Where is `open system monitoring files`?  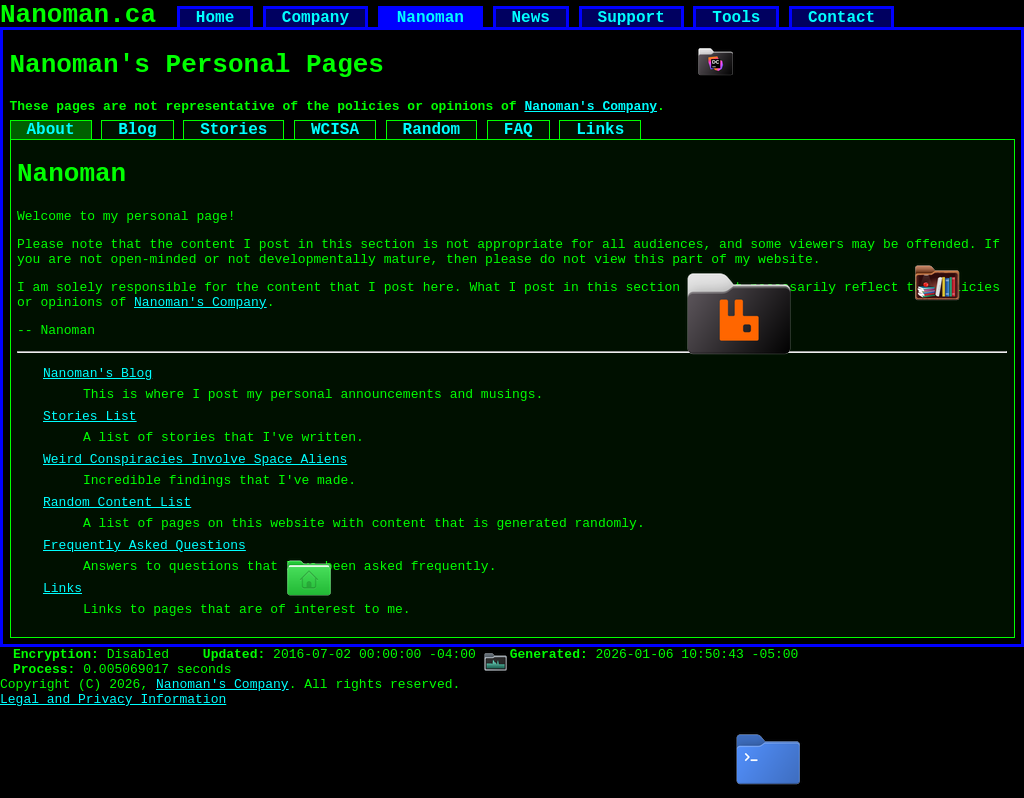 open system monitoring files is located at coordinates (495, 662).